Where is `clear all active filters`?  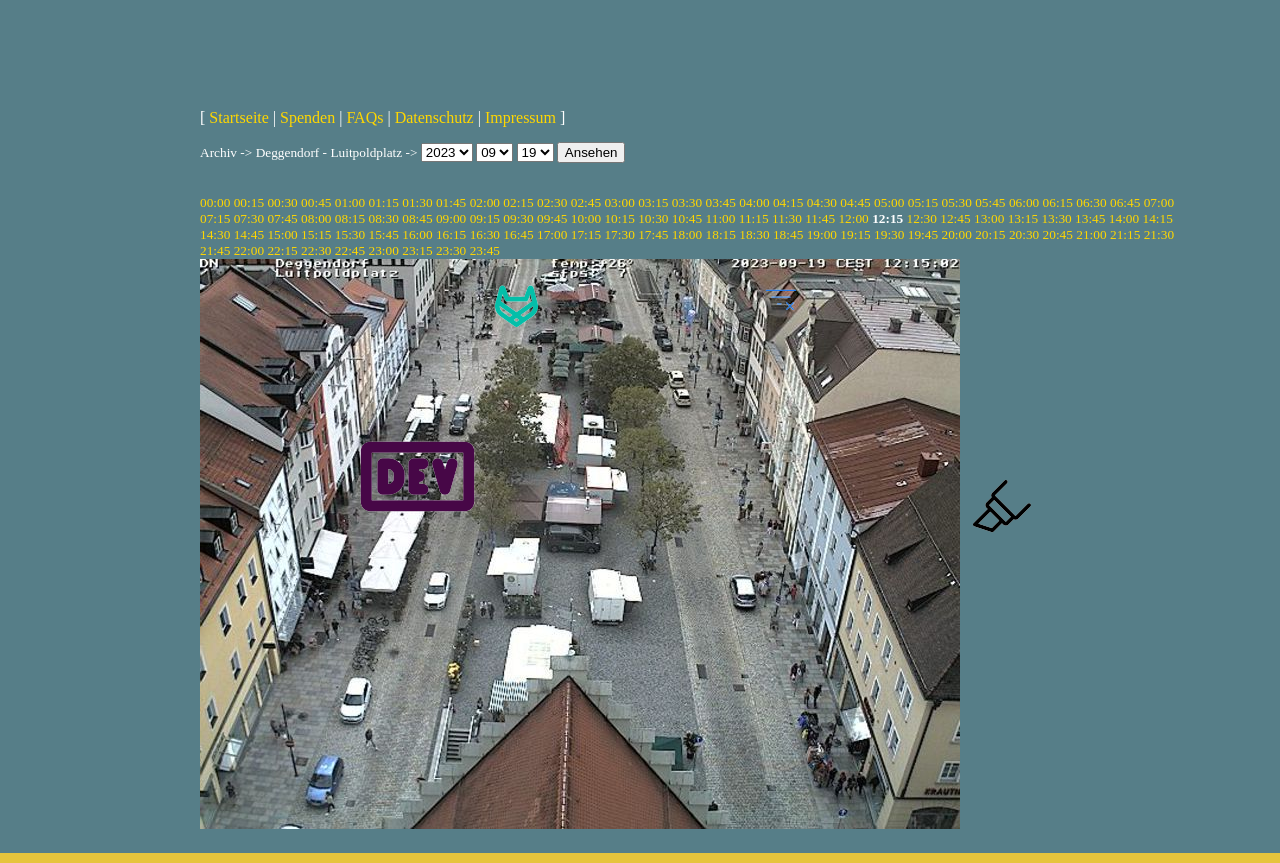
clear all active filters is located at coordinates (781, 296).